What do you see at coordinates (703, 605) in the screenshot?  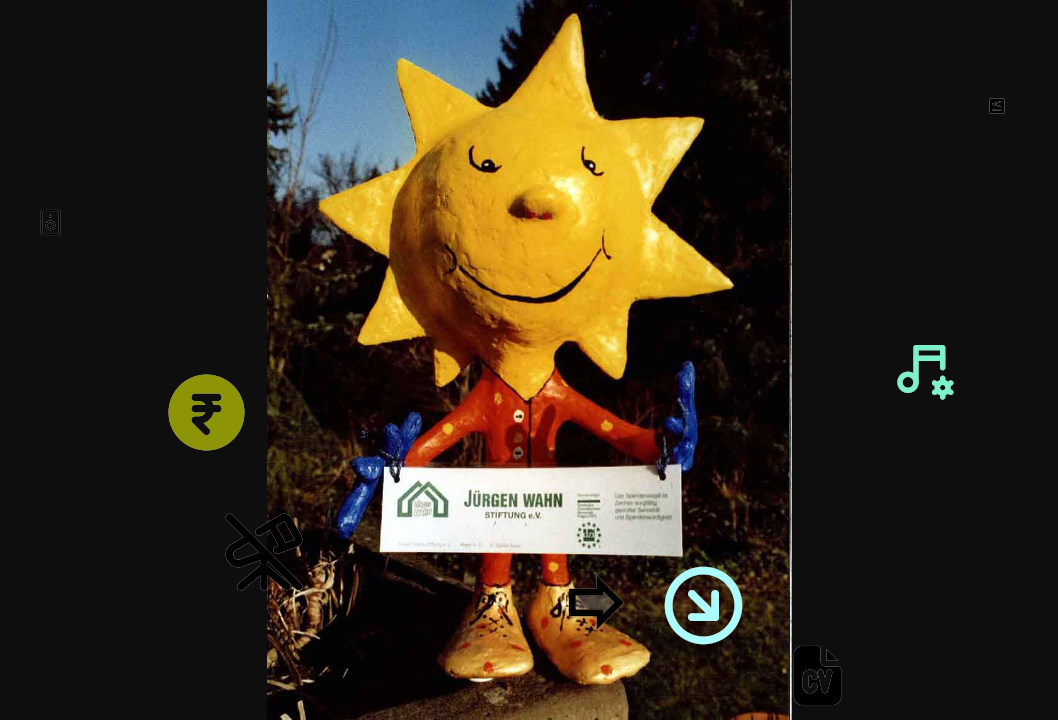 I see `navigate to the next section below` at bounding box center [703, 605].